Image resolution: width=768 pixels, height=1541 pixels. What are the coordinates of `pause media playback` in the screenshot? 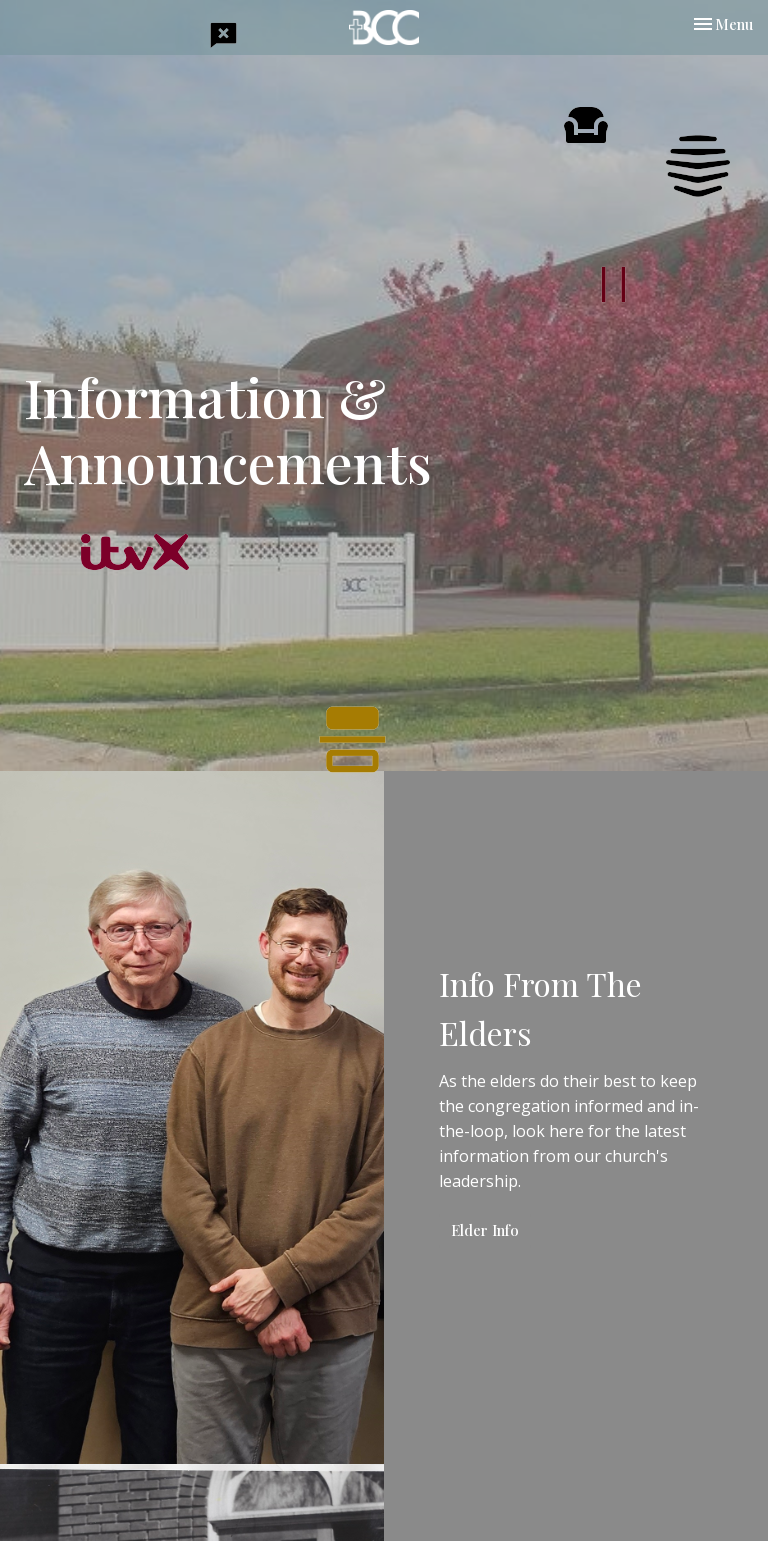 It's located at (613, 284).